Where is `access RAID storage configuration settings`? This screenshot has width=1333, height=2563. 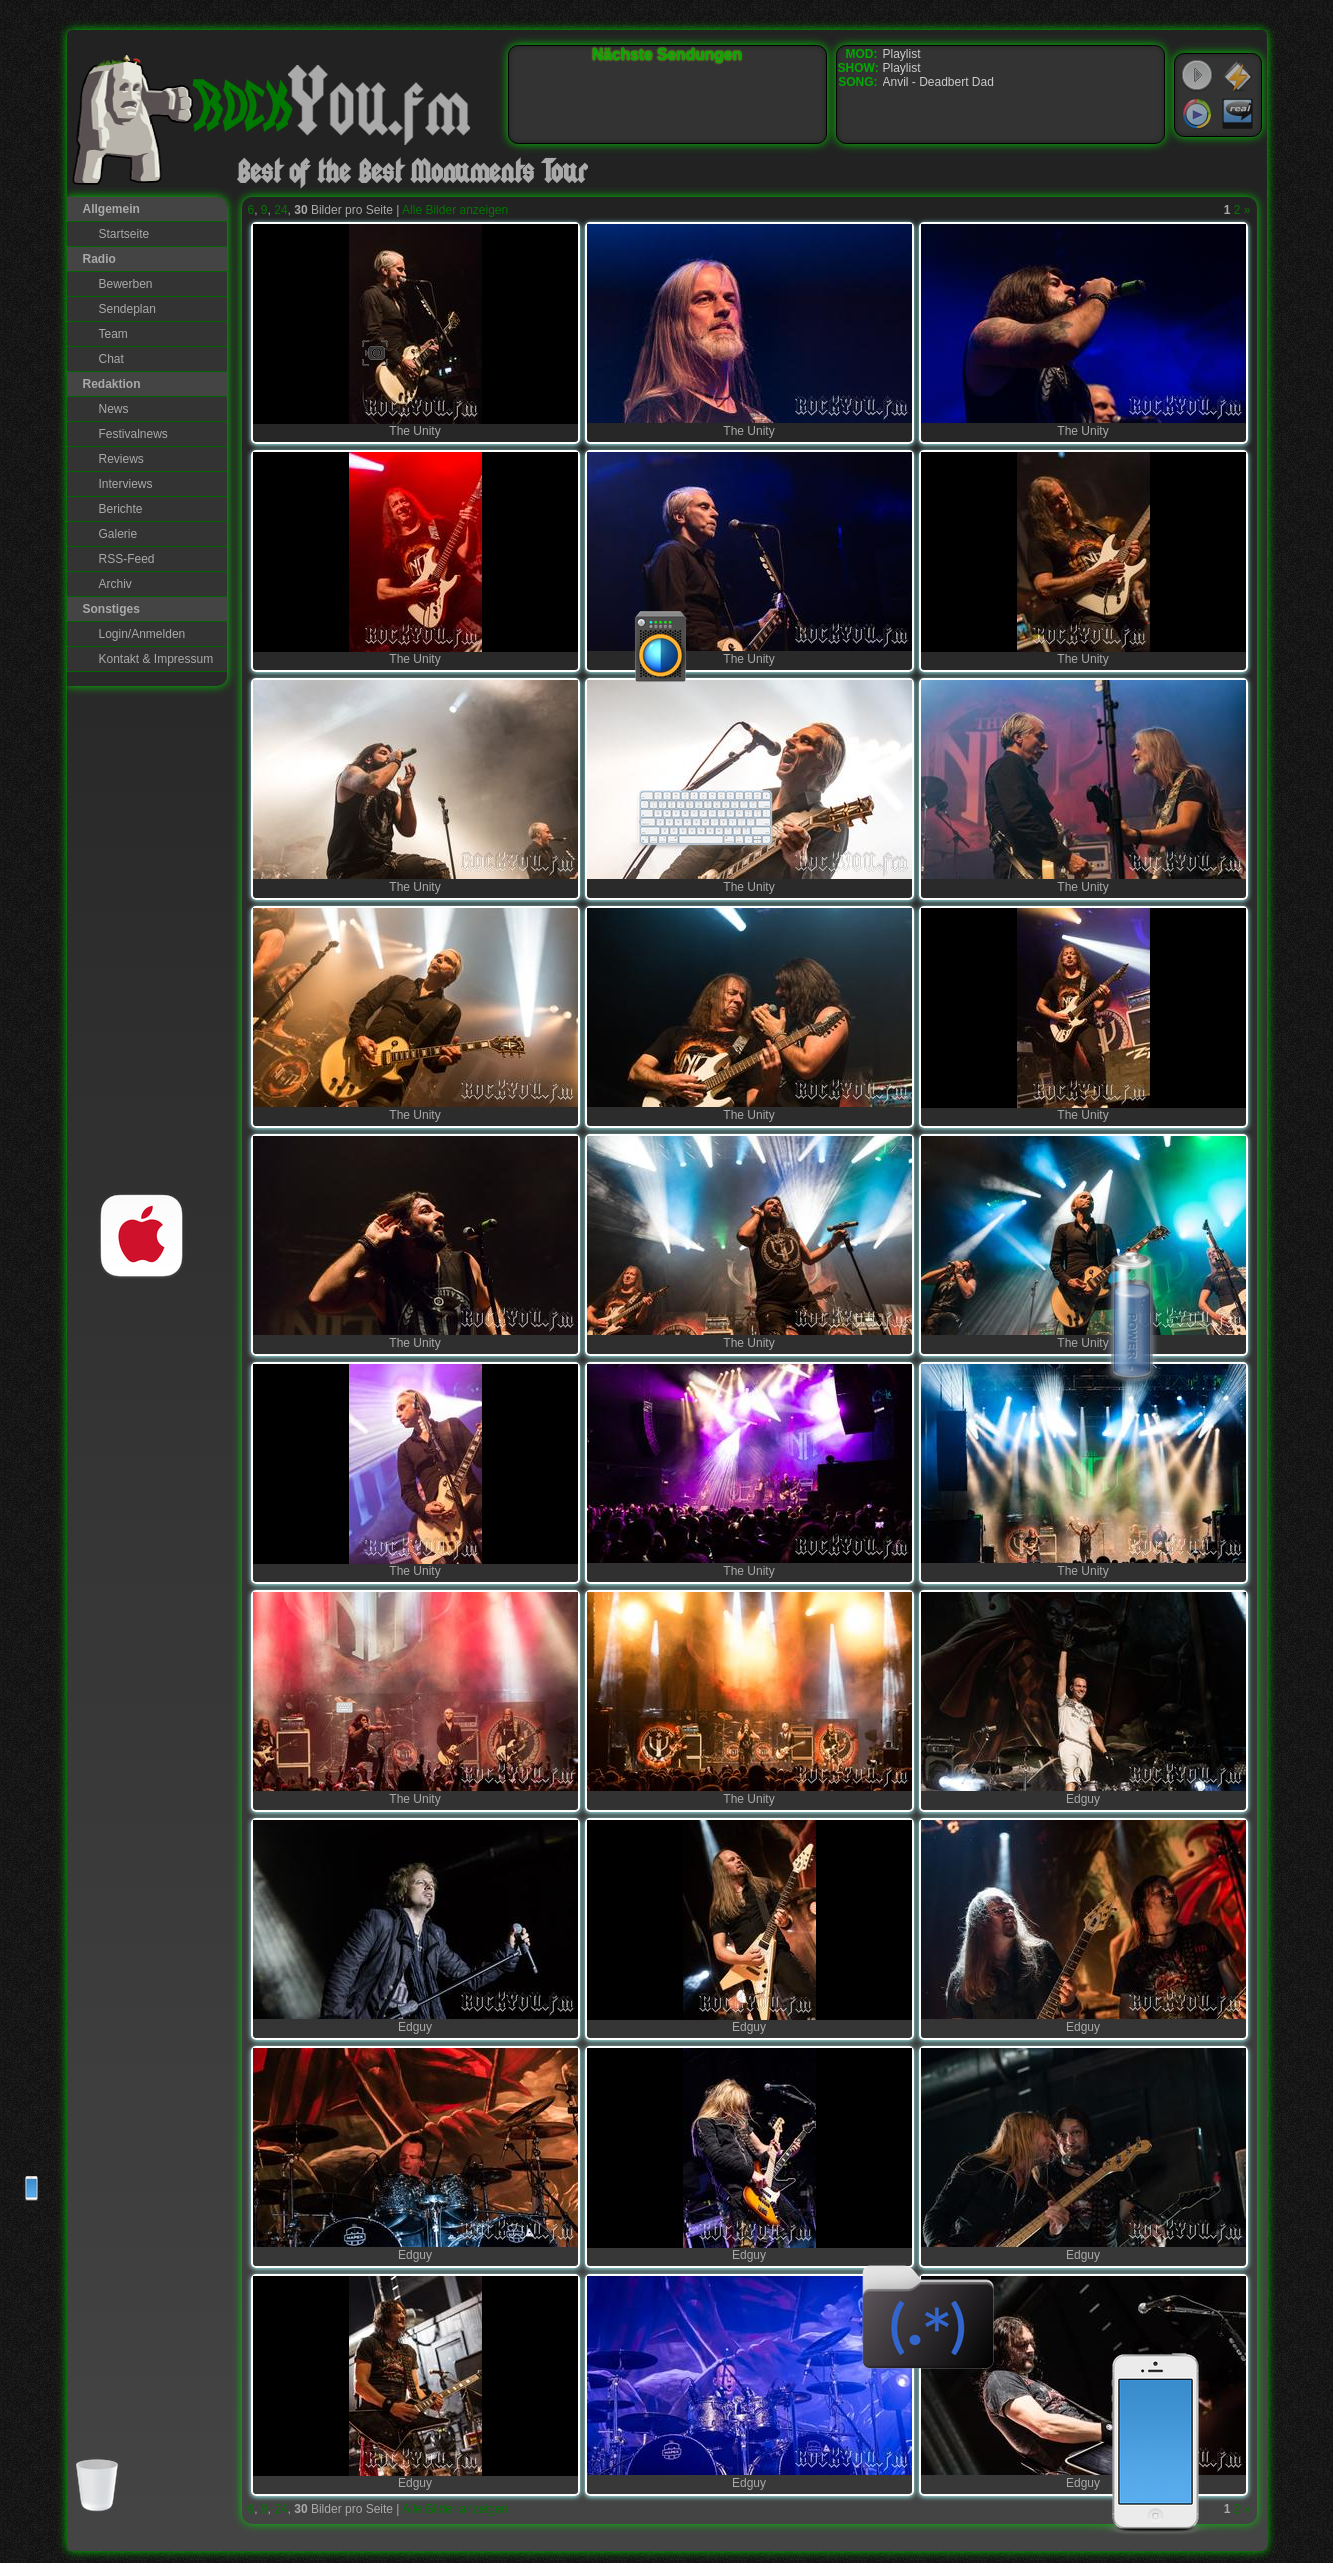 access RAID storage configuration settings is located at coordinates (660, 646).